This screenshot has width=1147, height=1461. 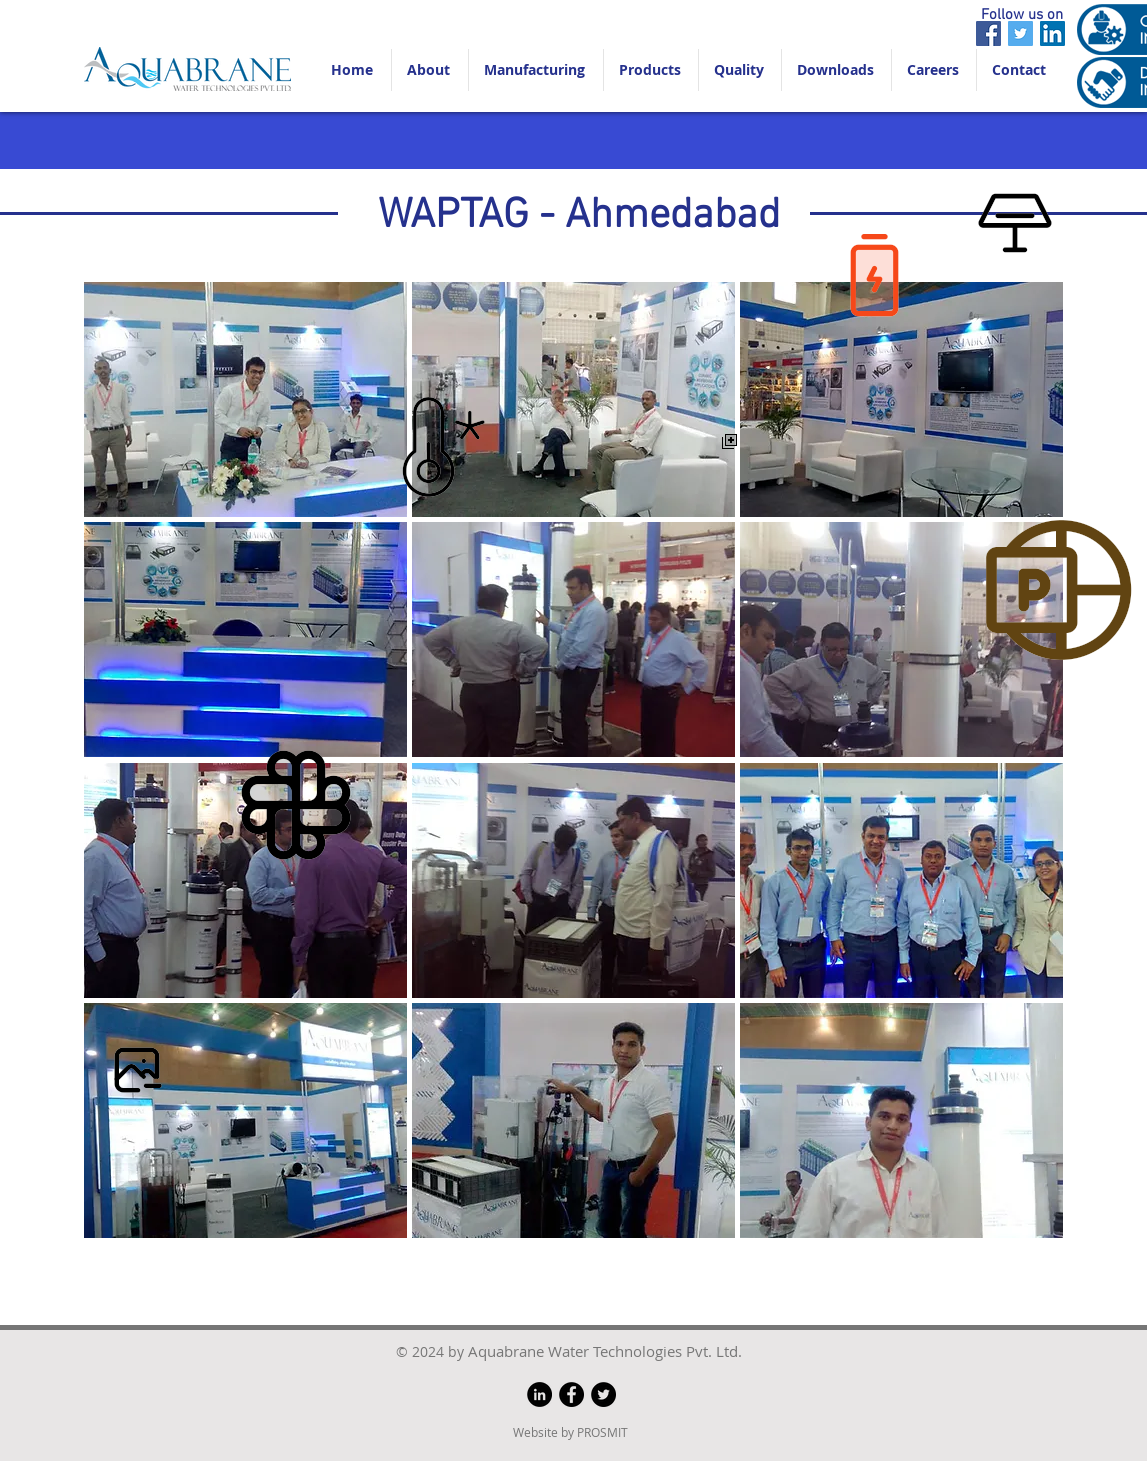 I want to click on indicates device is currently charging, so click(x=874, y=276).